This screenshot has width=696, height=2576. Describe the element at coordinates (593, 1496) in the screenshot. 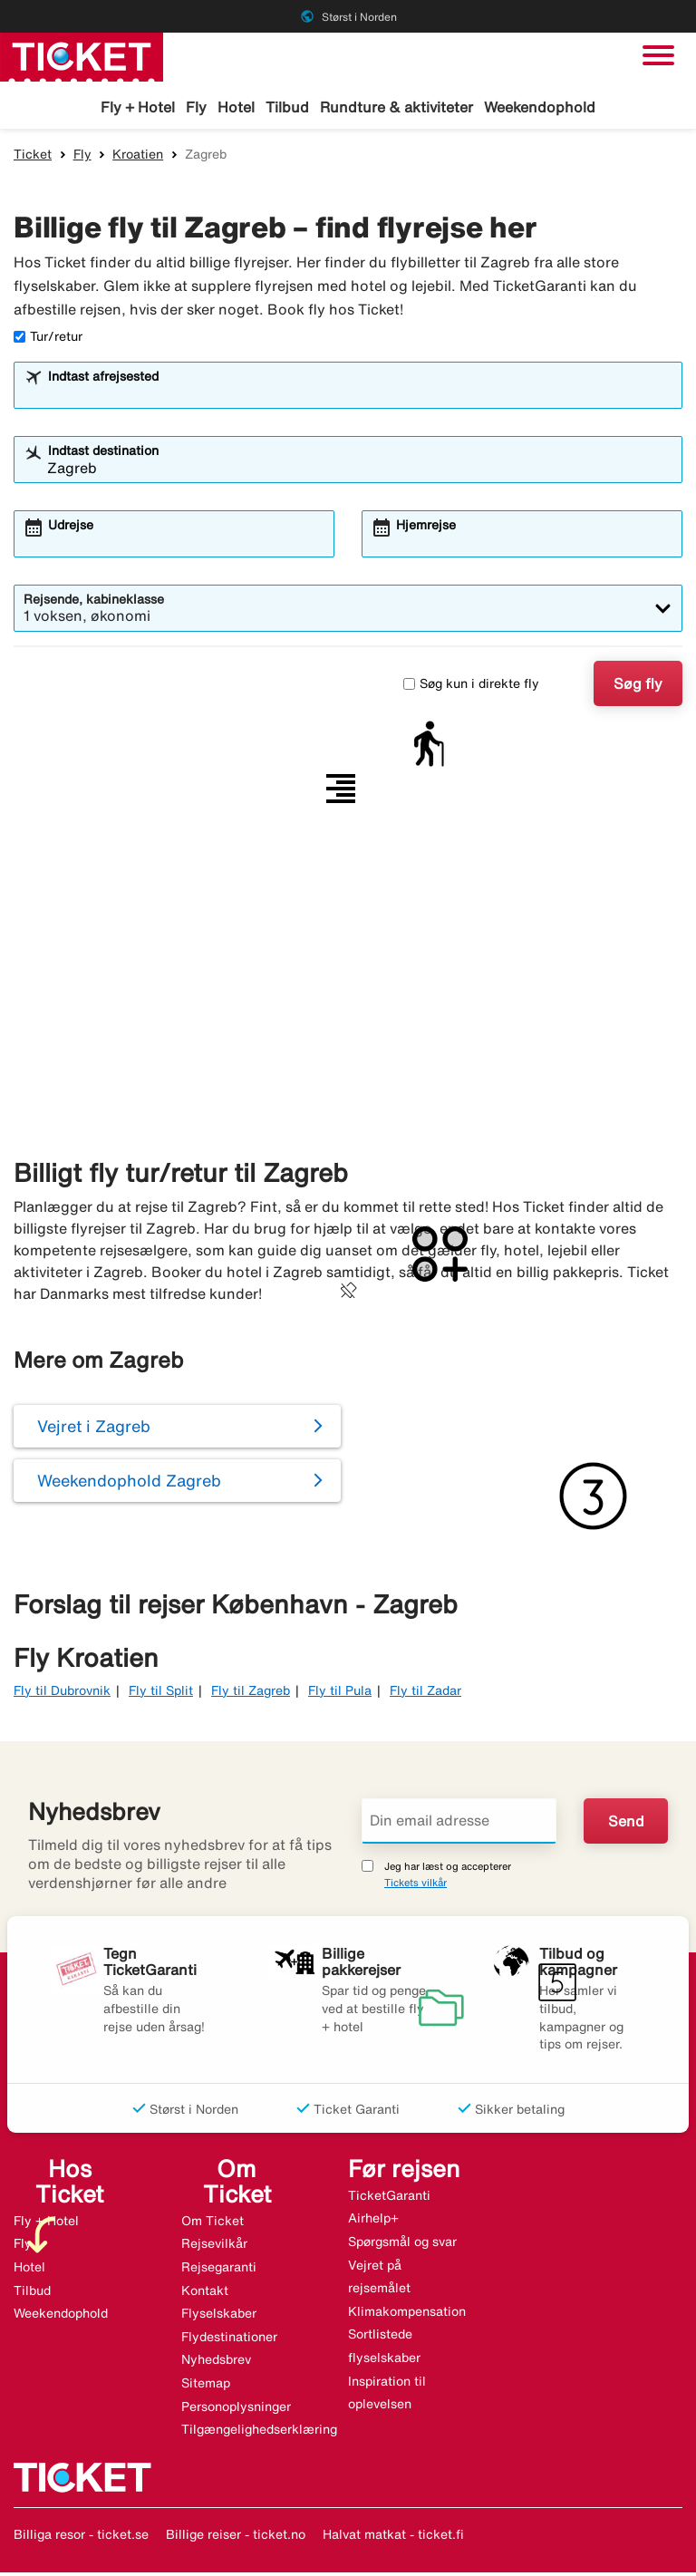

I see `step 3 in a multi-step process` at that location.